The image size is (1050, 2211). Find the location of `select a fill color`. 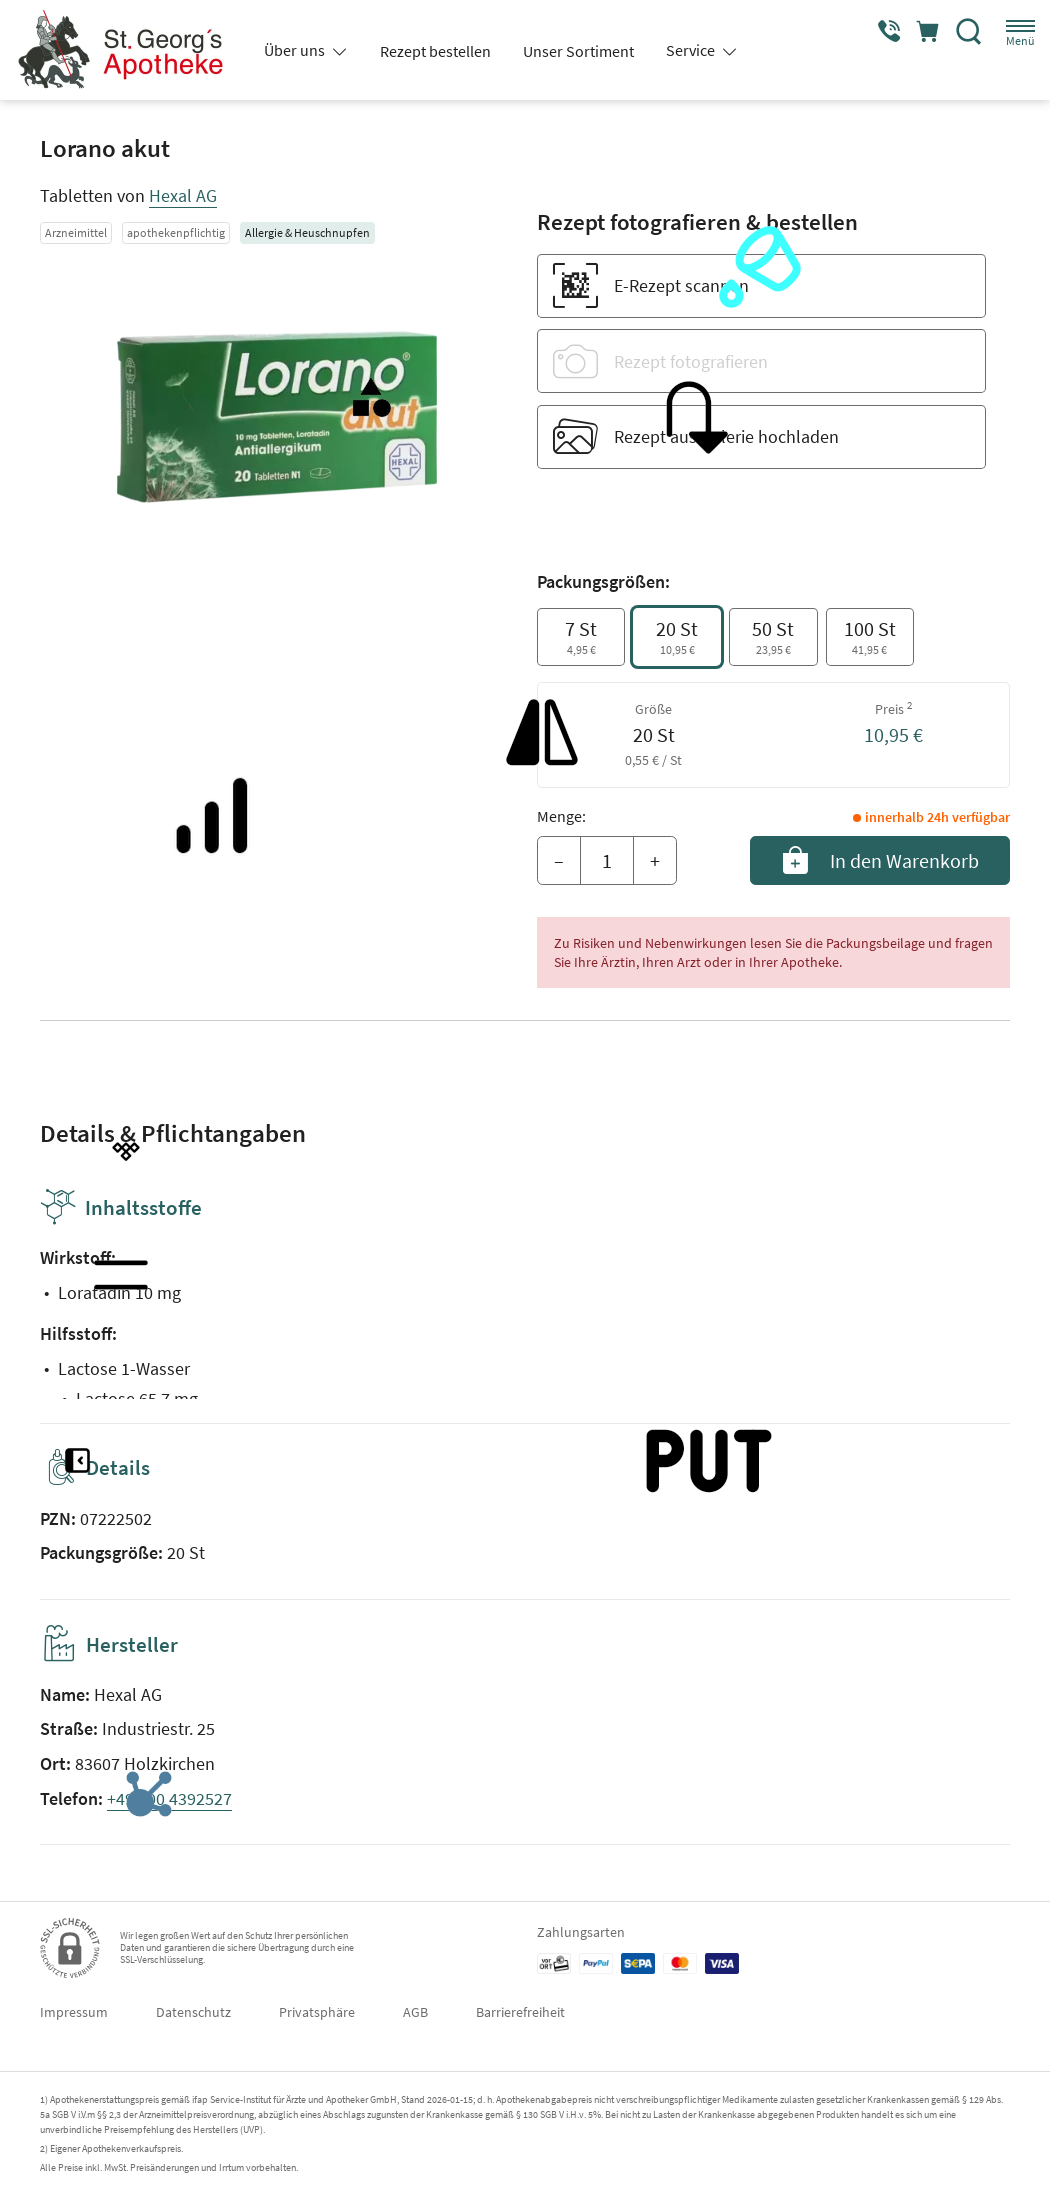

select a fill color is located at coordinates (760, 267).